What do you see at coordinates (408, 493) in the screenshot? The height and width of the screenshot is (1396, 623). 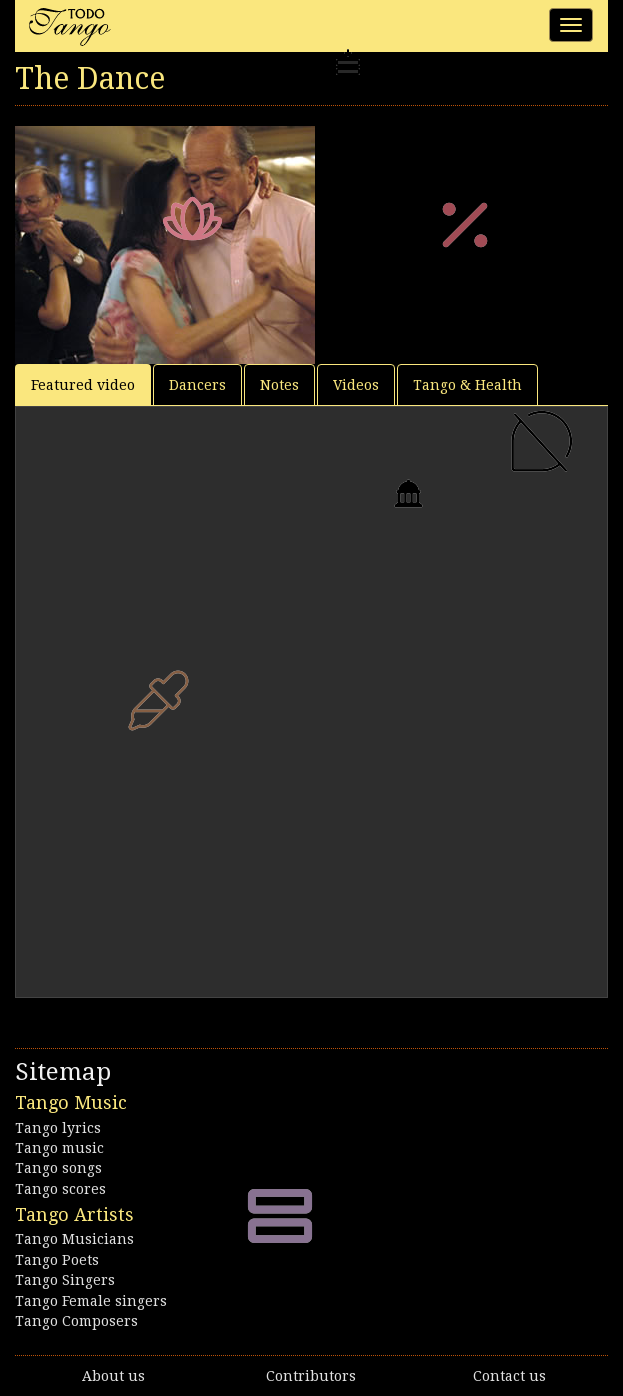 I see `view government or civic services` at bounding box center [408, 493].